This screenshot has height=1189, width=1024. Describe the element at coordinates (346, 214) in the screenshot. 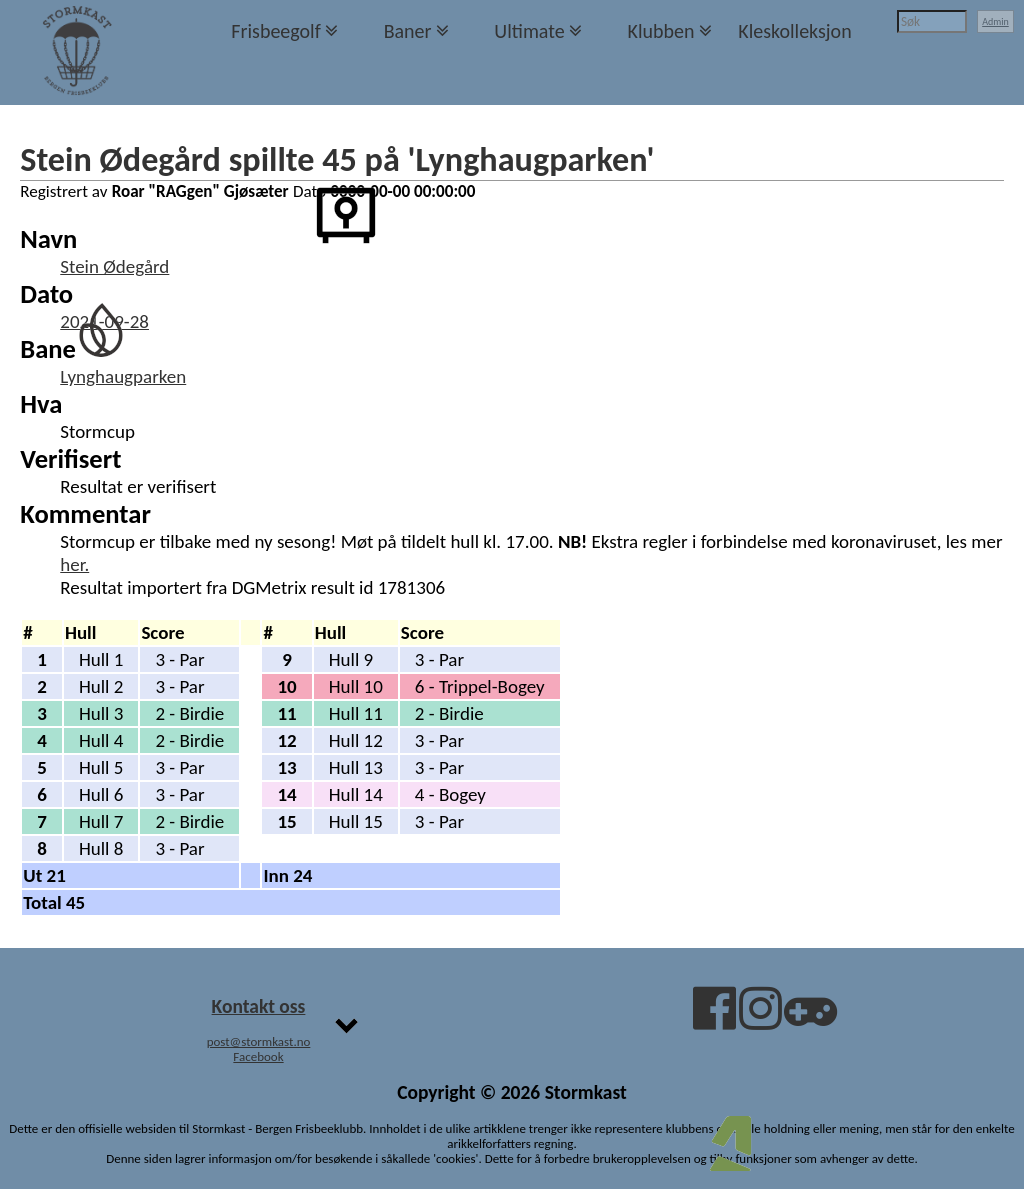

I see `access secure storage or vault` at that location.